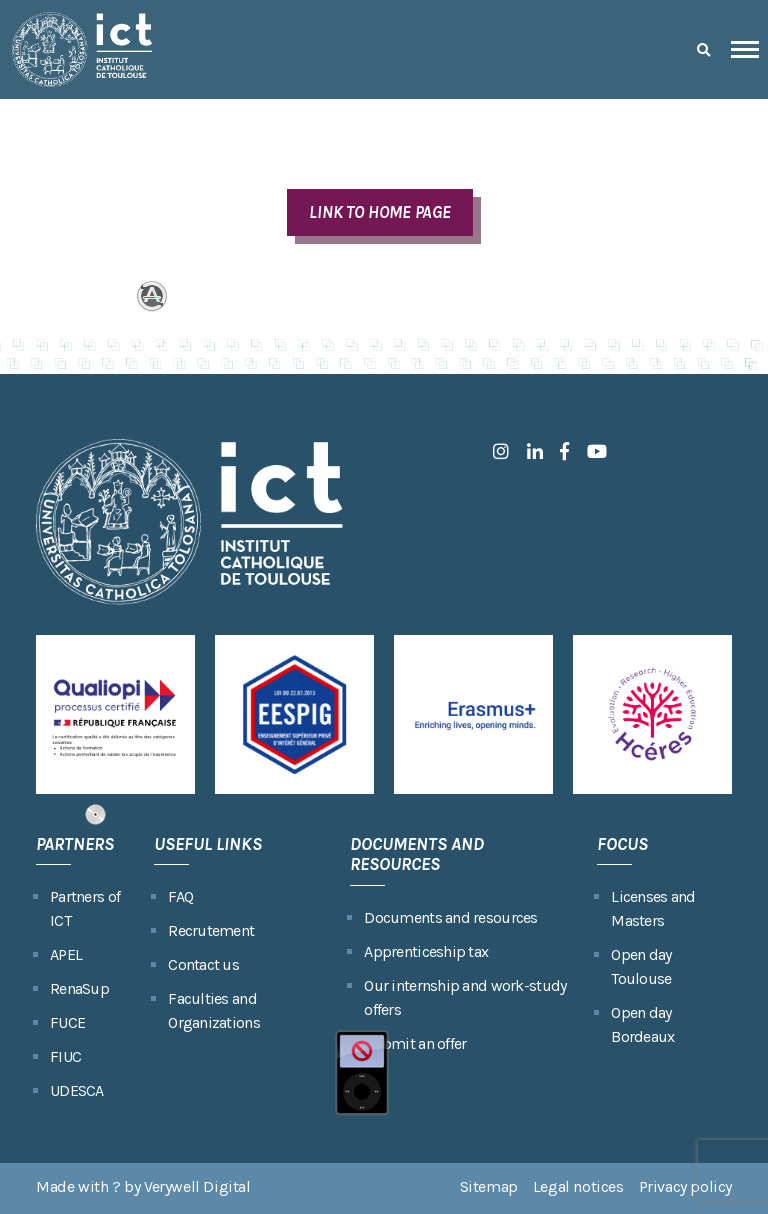 This screenshot has height=1214, width=768. What do you see at coordinates (95, 814) in the screenshot?
I see `indicates a DVD or optical disc drive` at bounding box center [95, 814].